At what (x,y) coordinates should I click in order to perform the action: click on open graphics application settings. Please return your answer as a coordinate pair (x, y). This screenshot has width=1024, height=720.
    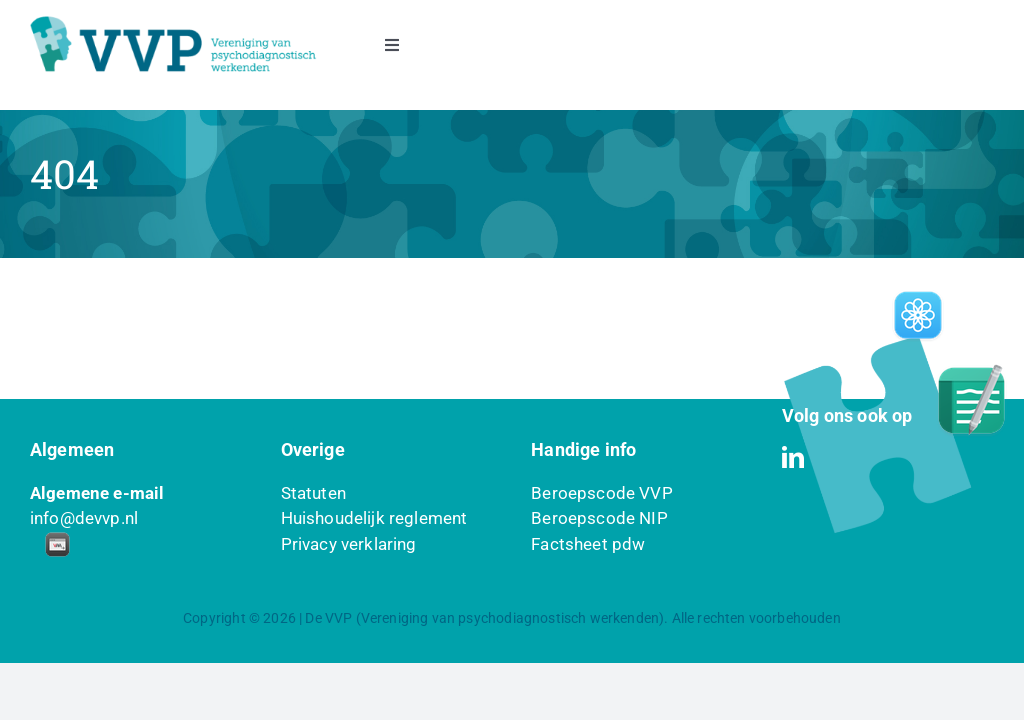
    Looking at the image, I should click on (918, 316).